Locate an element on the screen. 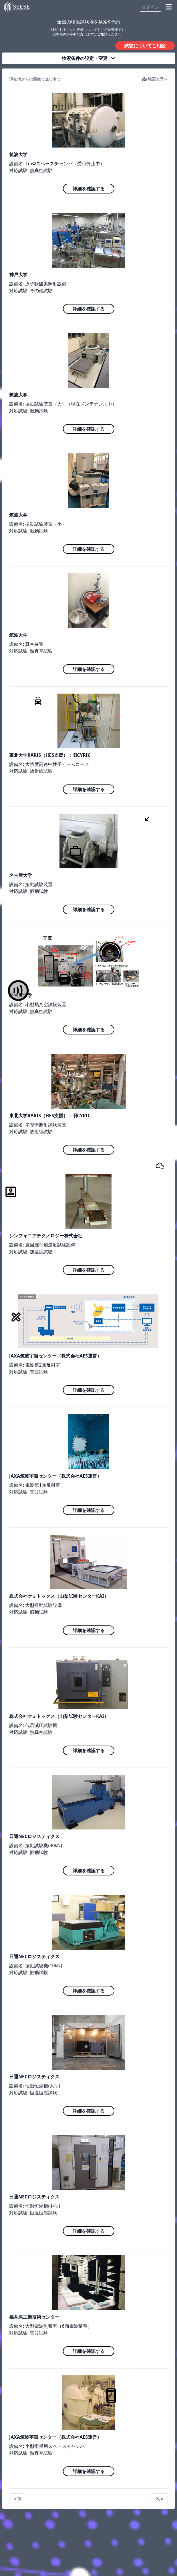 The height and width of the screenshot is (2576, 177). switch to portrait orientation mode is located at coordinates (11, 1192).